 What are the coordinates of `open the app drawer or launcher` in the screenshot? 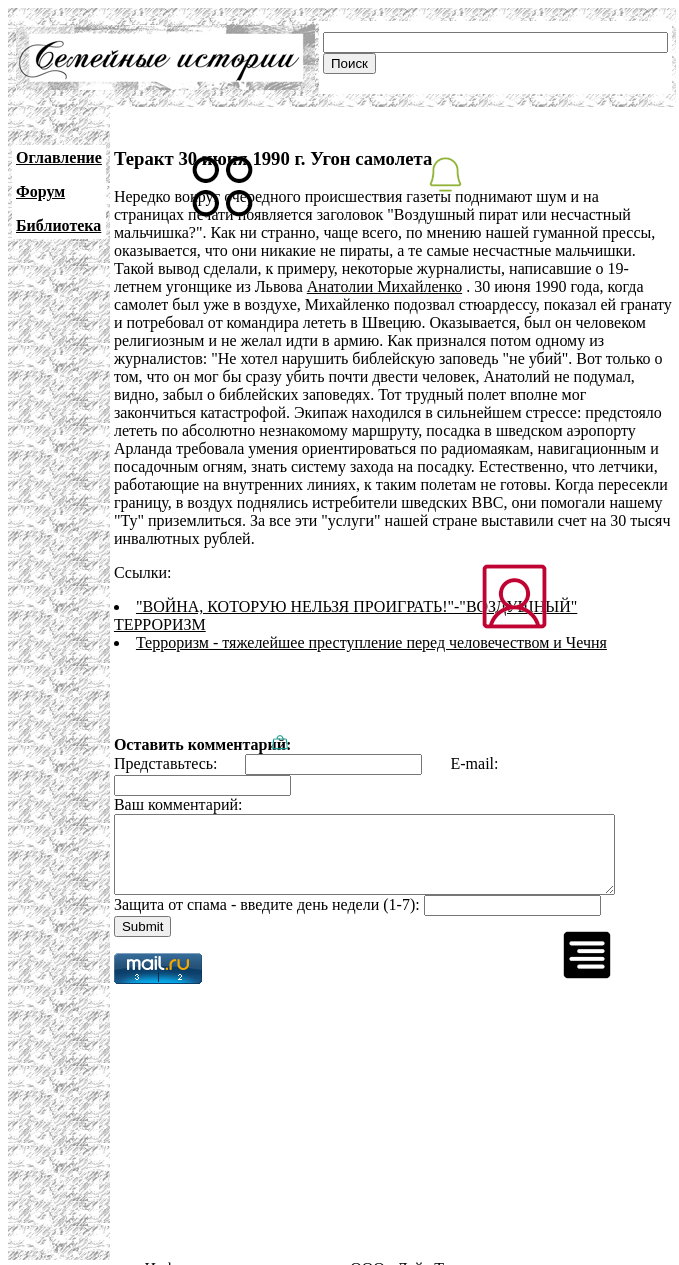 It's located at (222, 186).